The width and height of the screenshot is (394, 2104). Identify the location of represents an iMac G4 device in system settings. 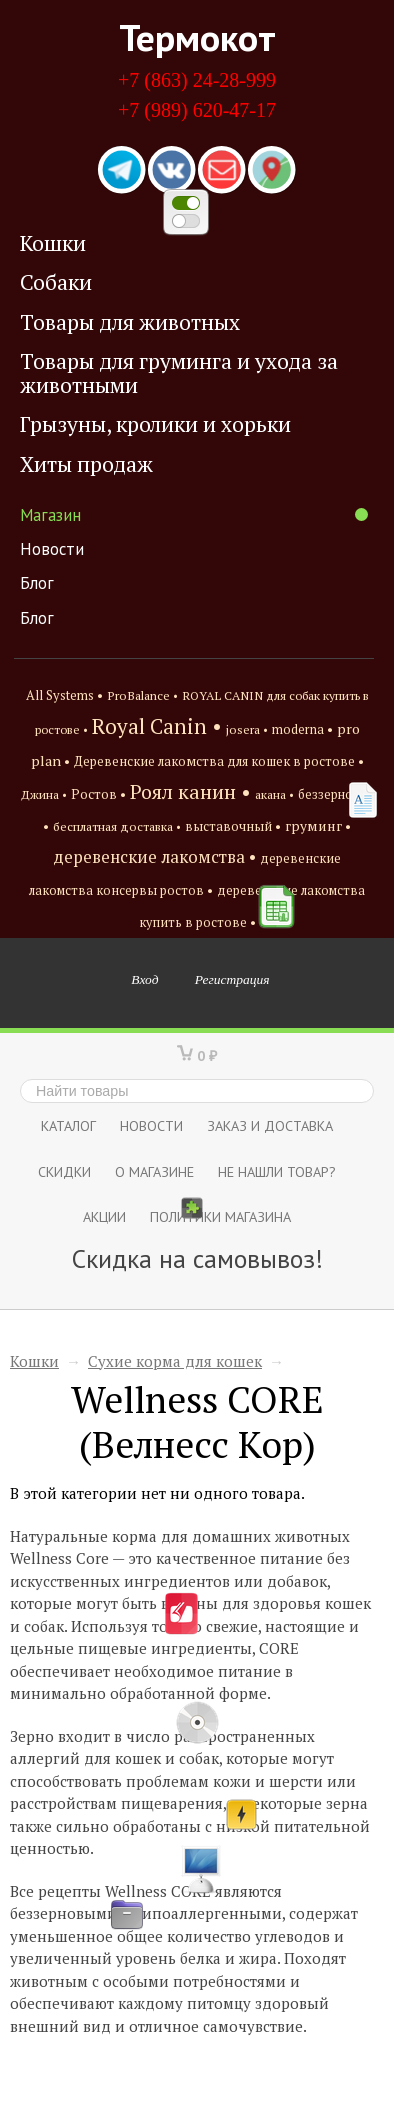
(201, 1867).